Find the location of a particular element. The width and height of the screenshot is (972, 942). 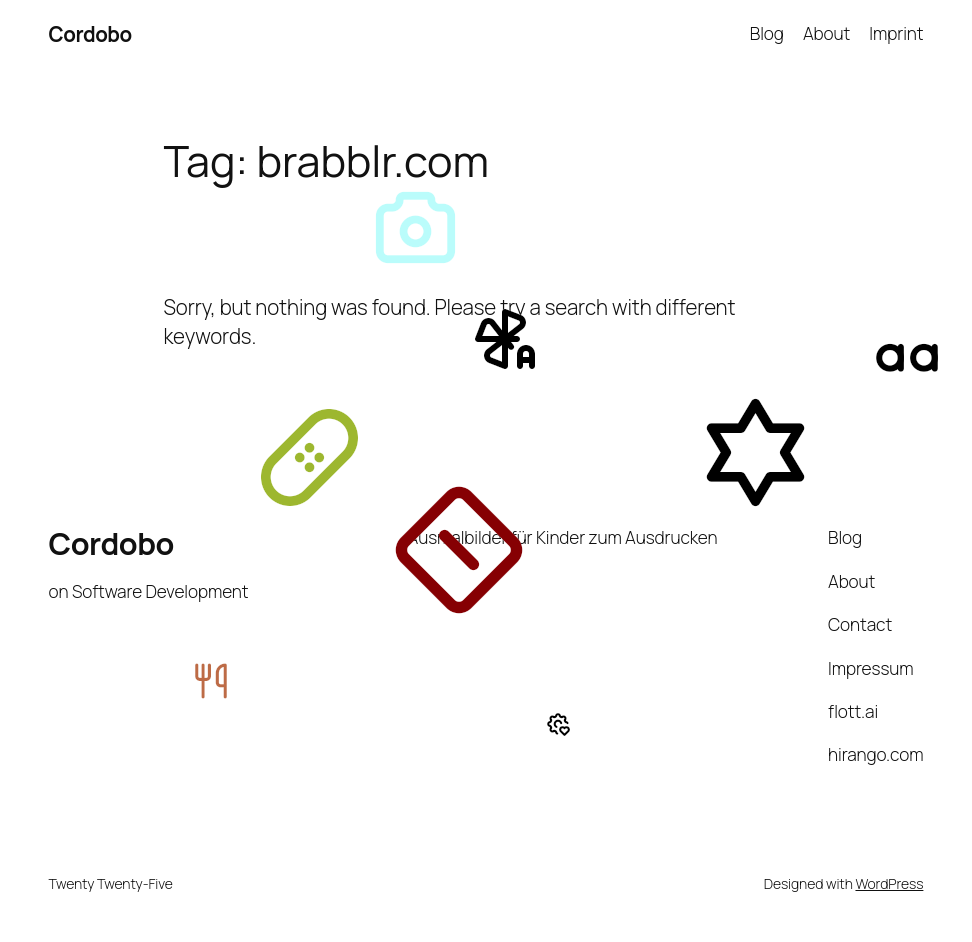

take a photo is located at coordinates (415, 227).